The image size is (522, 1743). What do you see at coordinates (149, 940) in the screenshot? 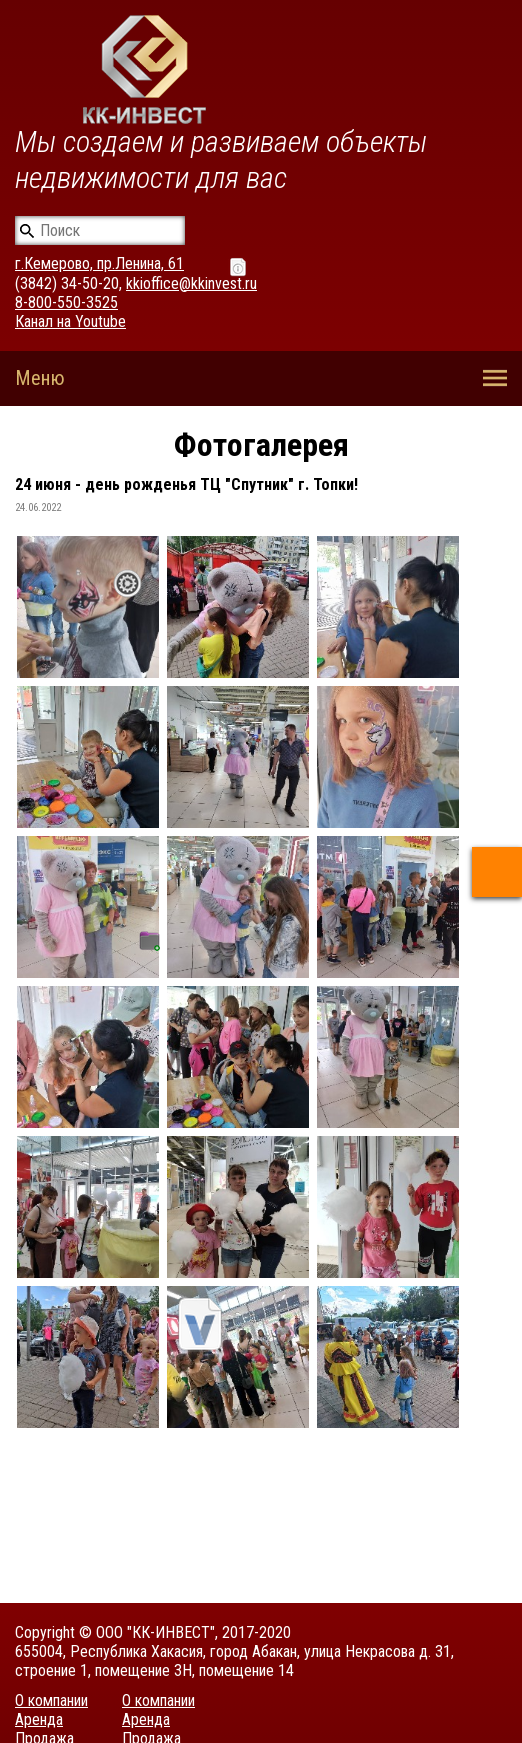
I see `create a new folder` at bounding box center [149, 940].